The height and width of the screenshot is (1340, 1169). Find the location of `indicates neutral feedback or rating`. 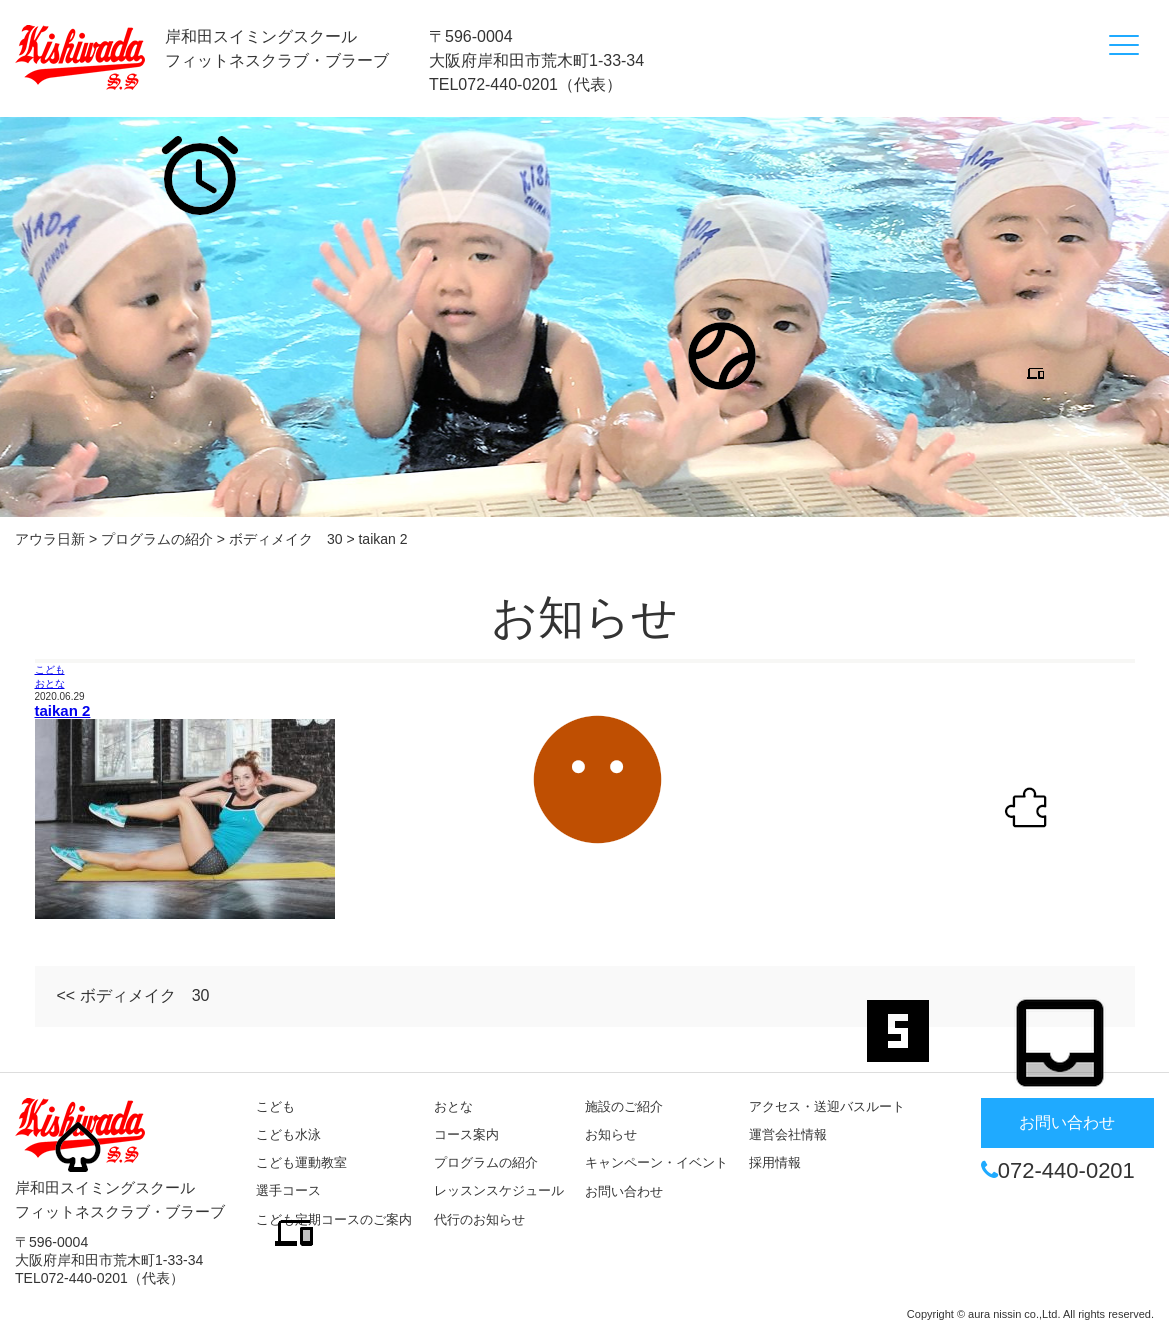

indicates neutral feedback or rating is located at coordinates (597, 779).